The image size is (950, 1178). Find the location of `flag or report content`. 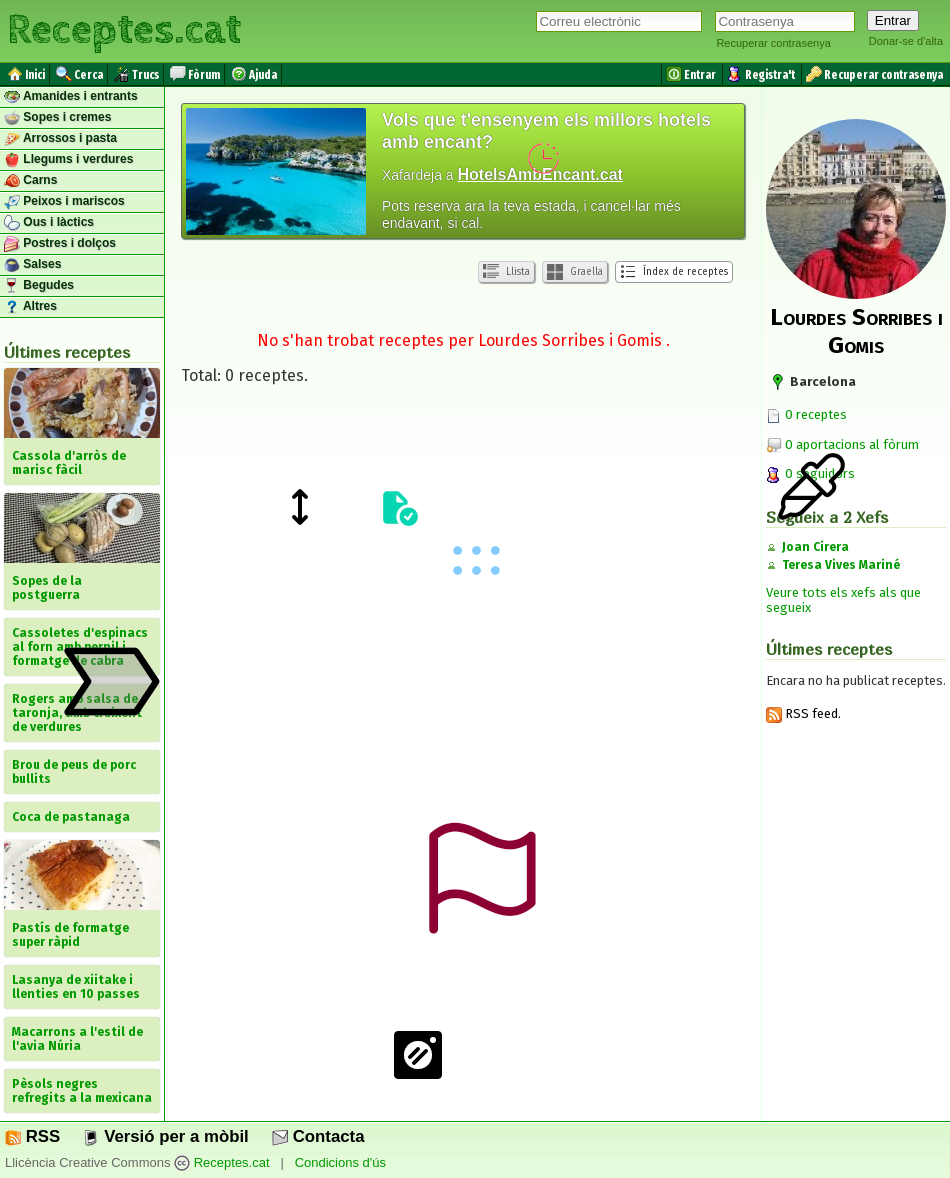

flag or report content is located at coordinates (478, 876).